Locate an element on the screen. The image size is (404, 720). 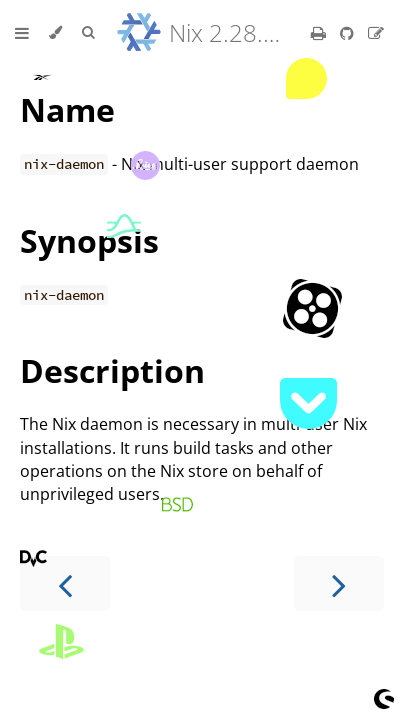
playstation brand logo is located at coordinates (61, 641).